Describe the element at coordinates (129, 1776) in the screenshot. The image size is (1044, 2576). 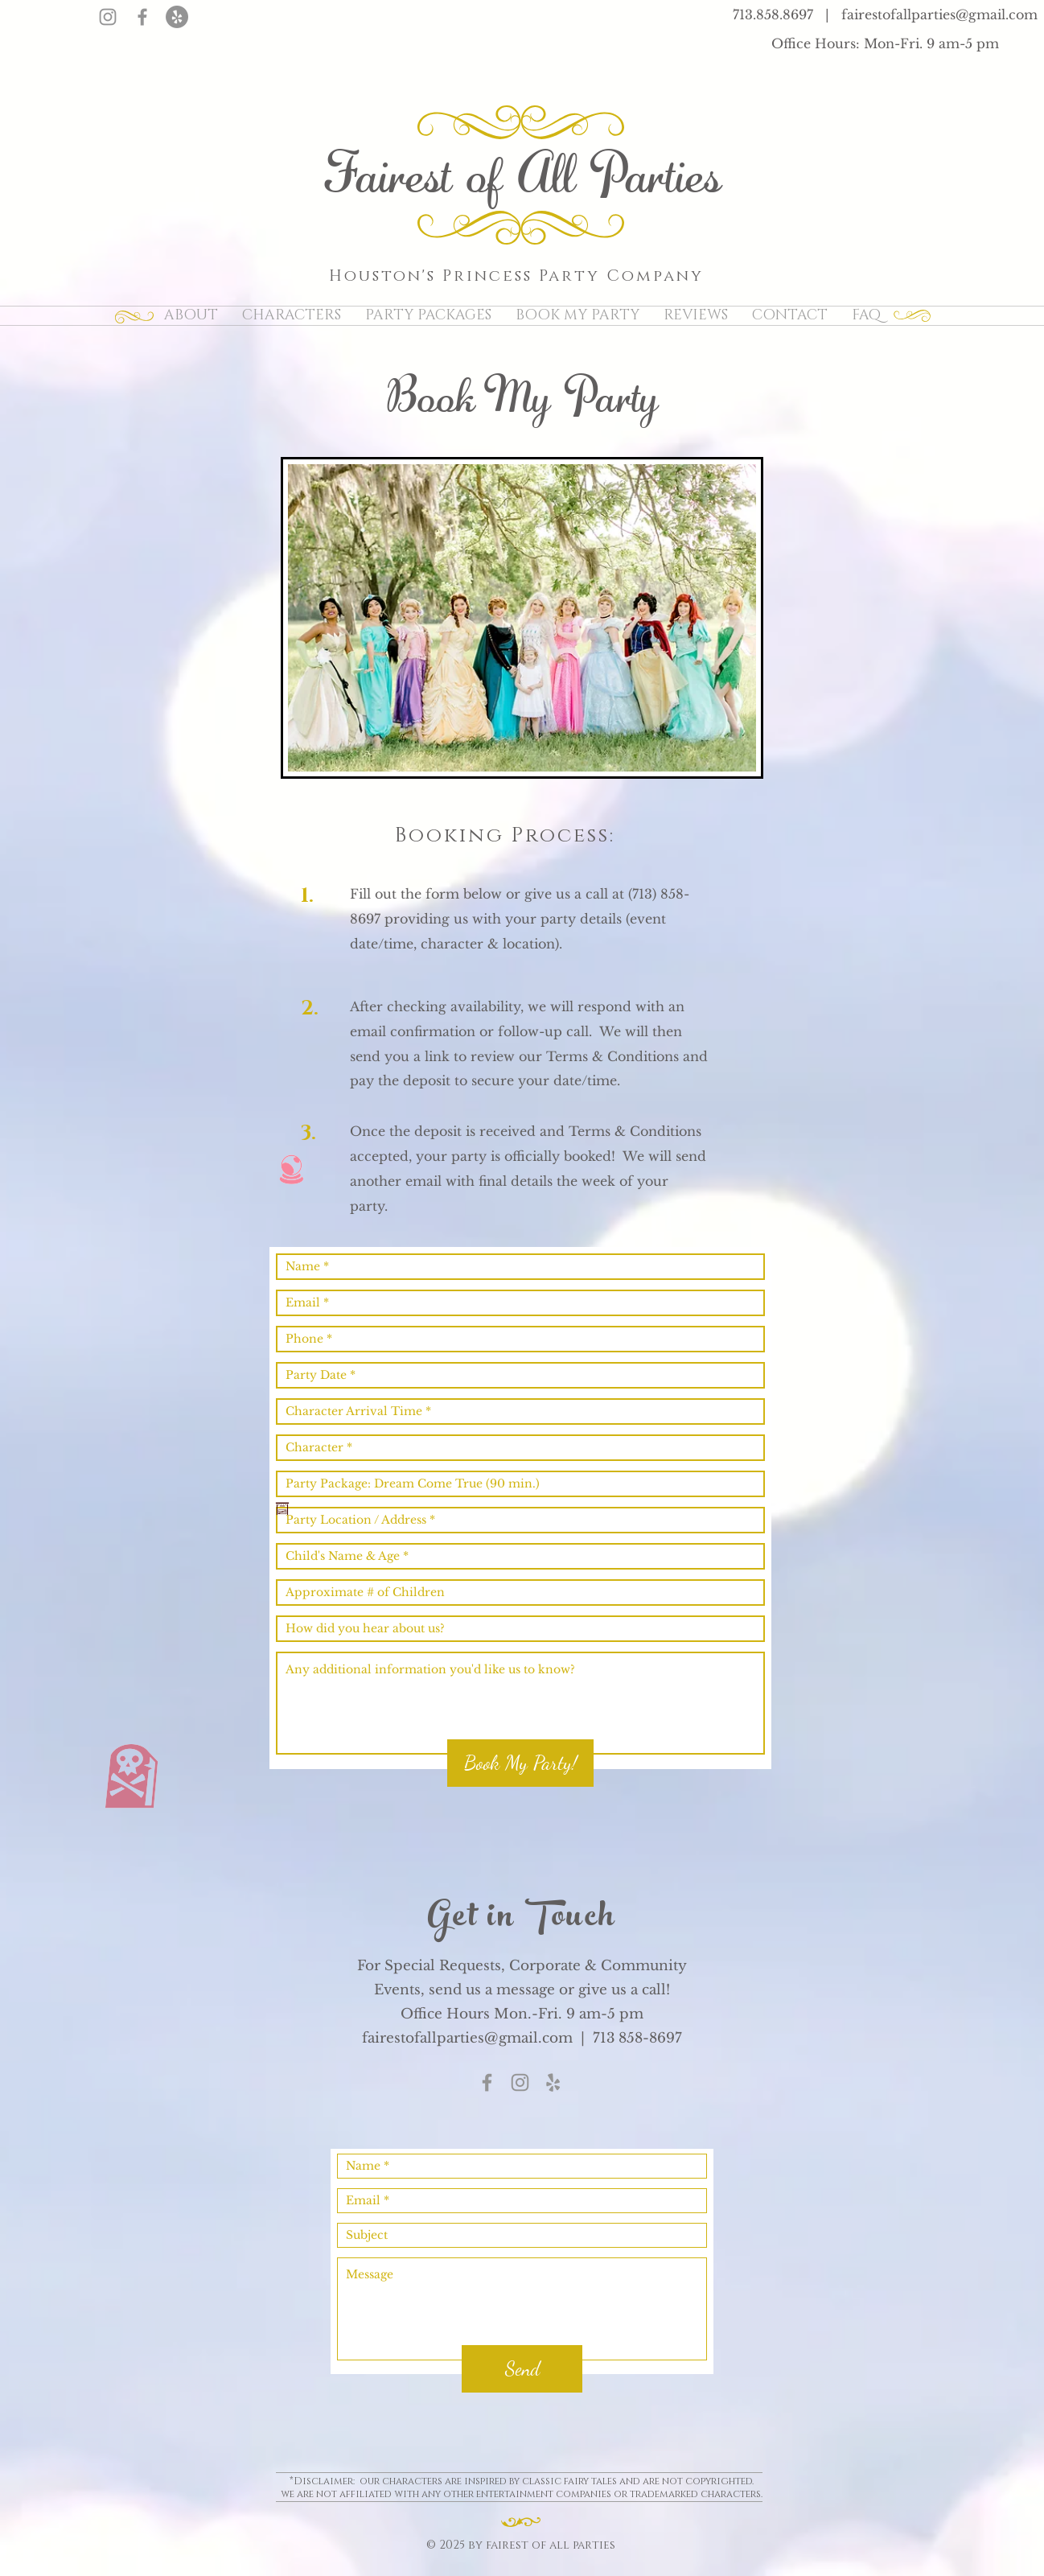
I see `indicates a defeated pirate character or game over state` at that location.